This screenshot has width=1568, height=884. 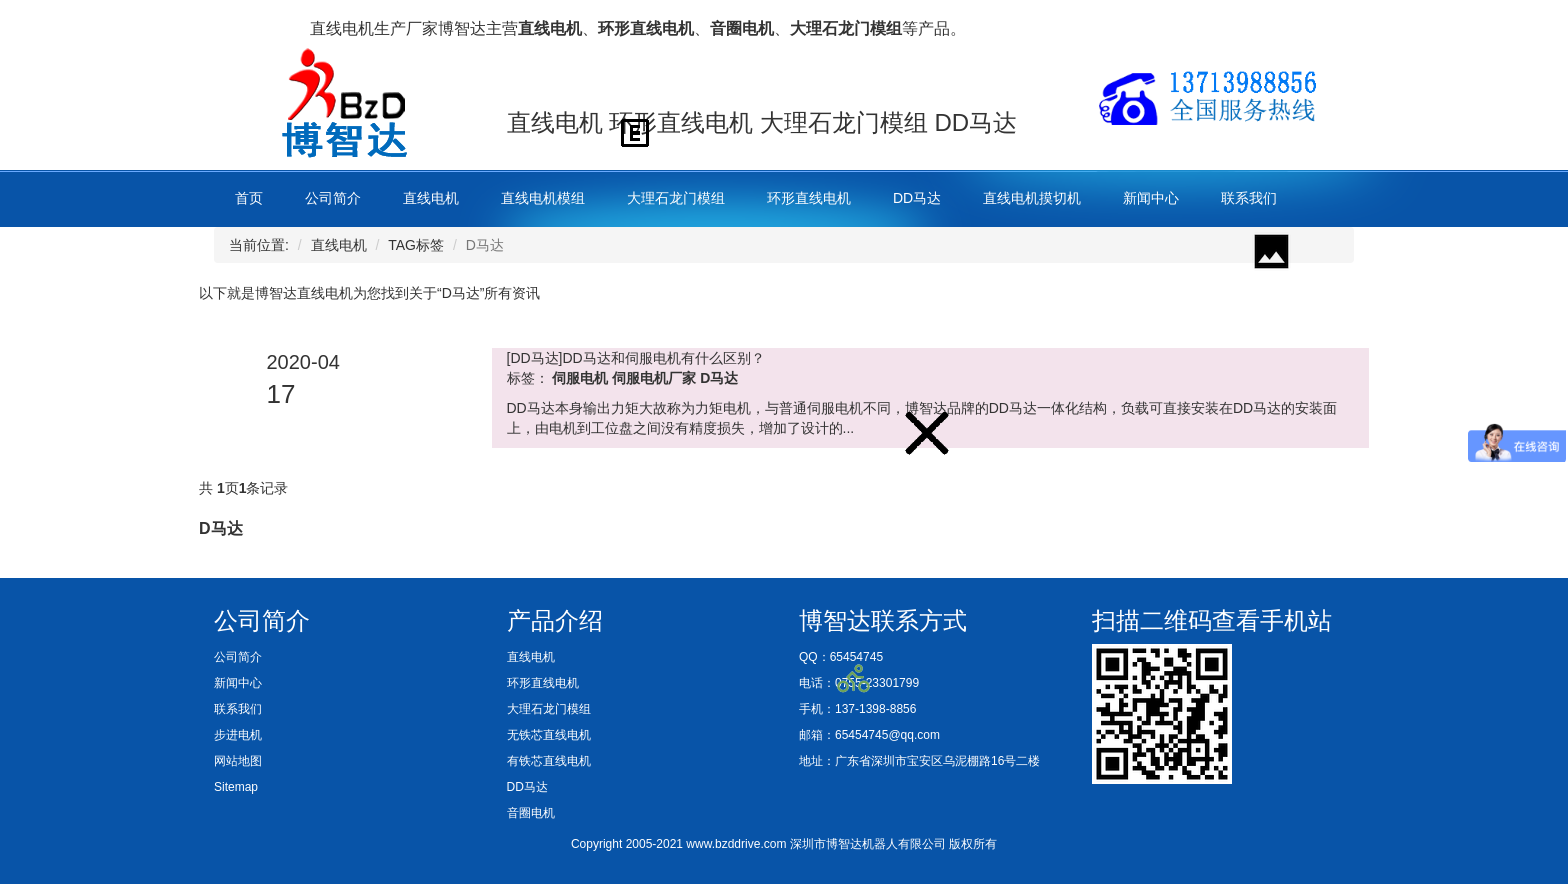 I want to click on close the current window or dialog, so click(x=927, y=433).